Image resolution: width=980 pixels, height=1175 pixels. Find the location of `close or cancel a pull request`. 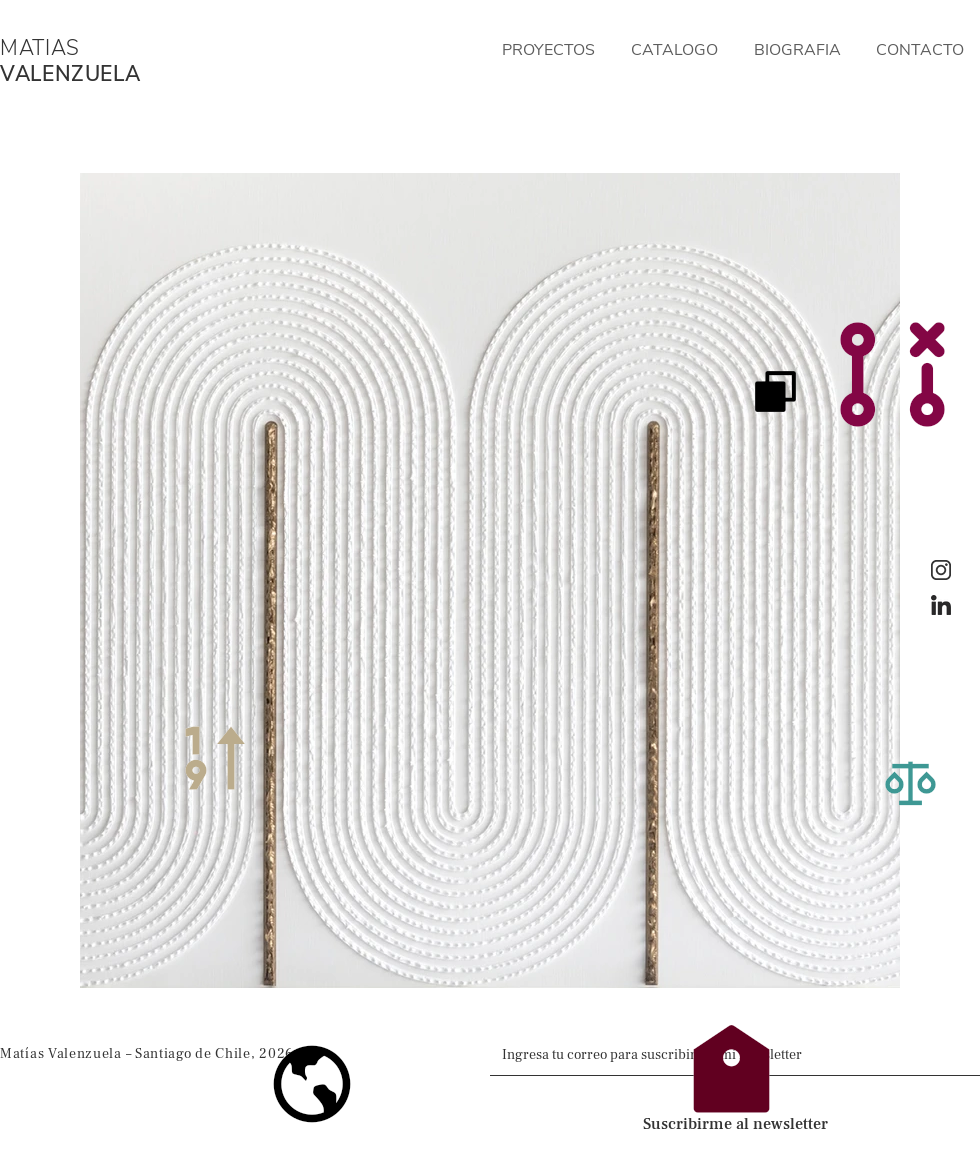

close or cancel a pull request is located at coordinates (892, 374).